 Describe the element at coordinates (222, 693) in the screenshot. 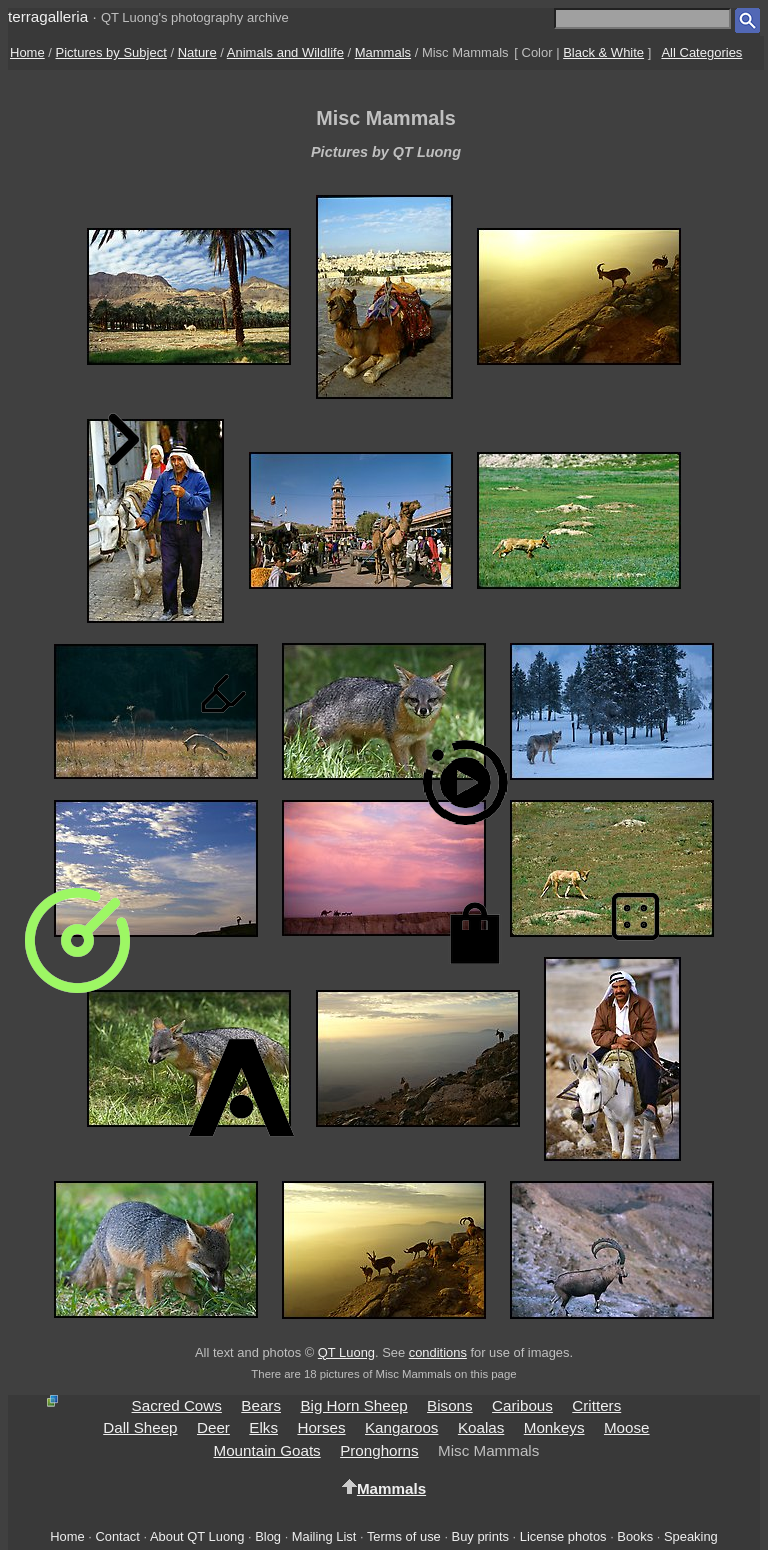

I see `highlight or mark selected text` at that location.